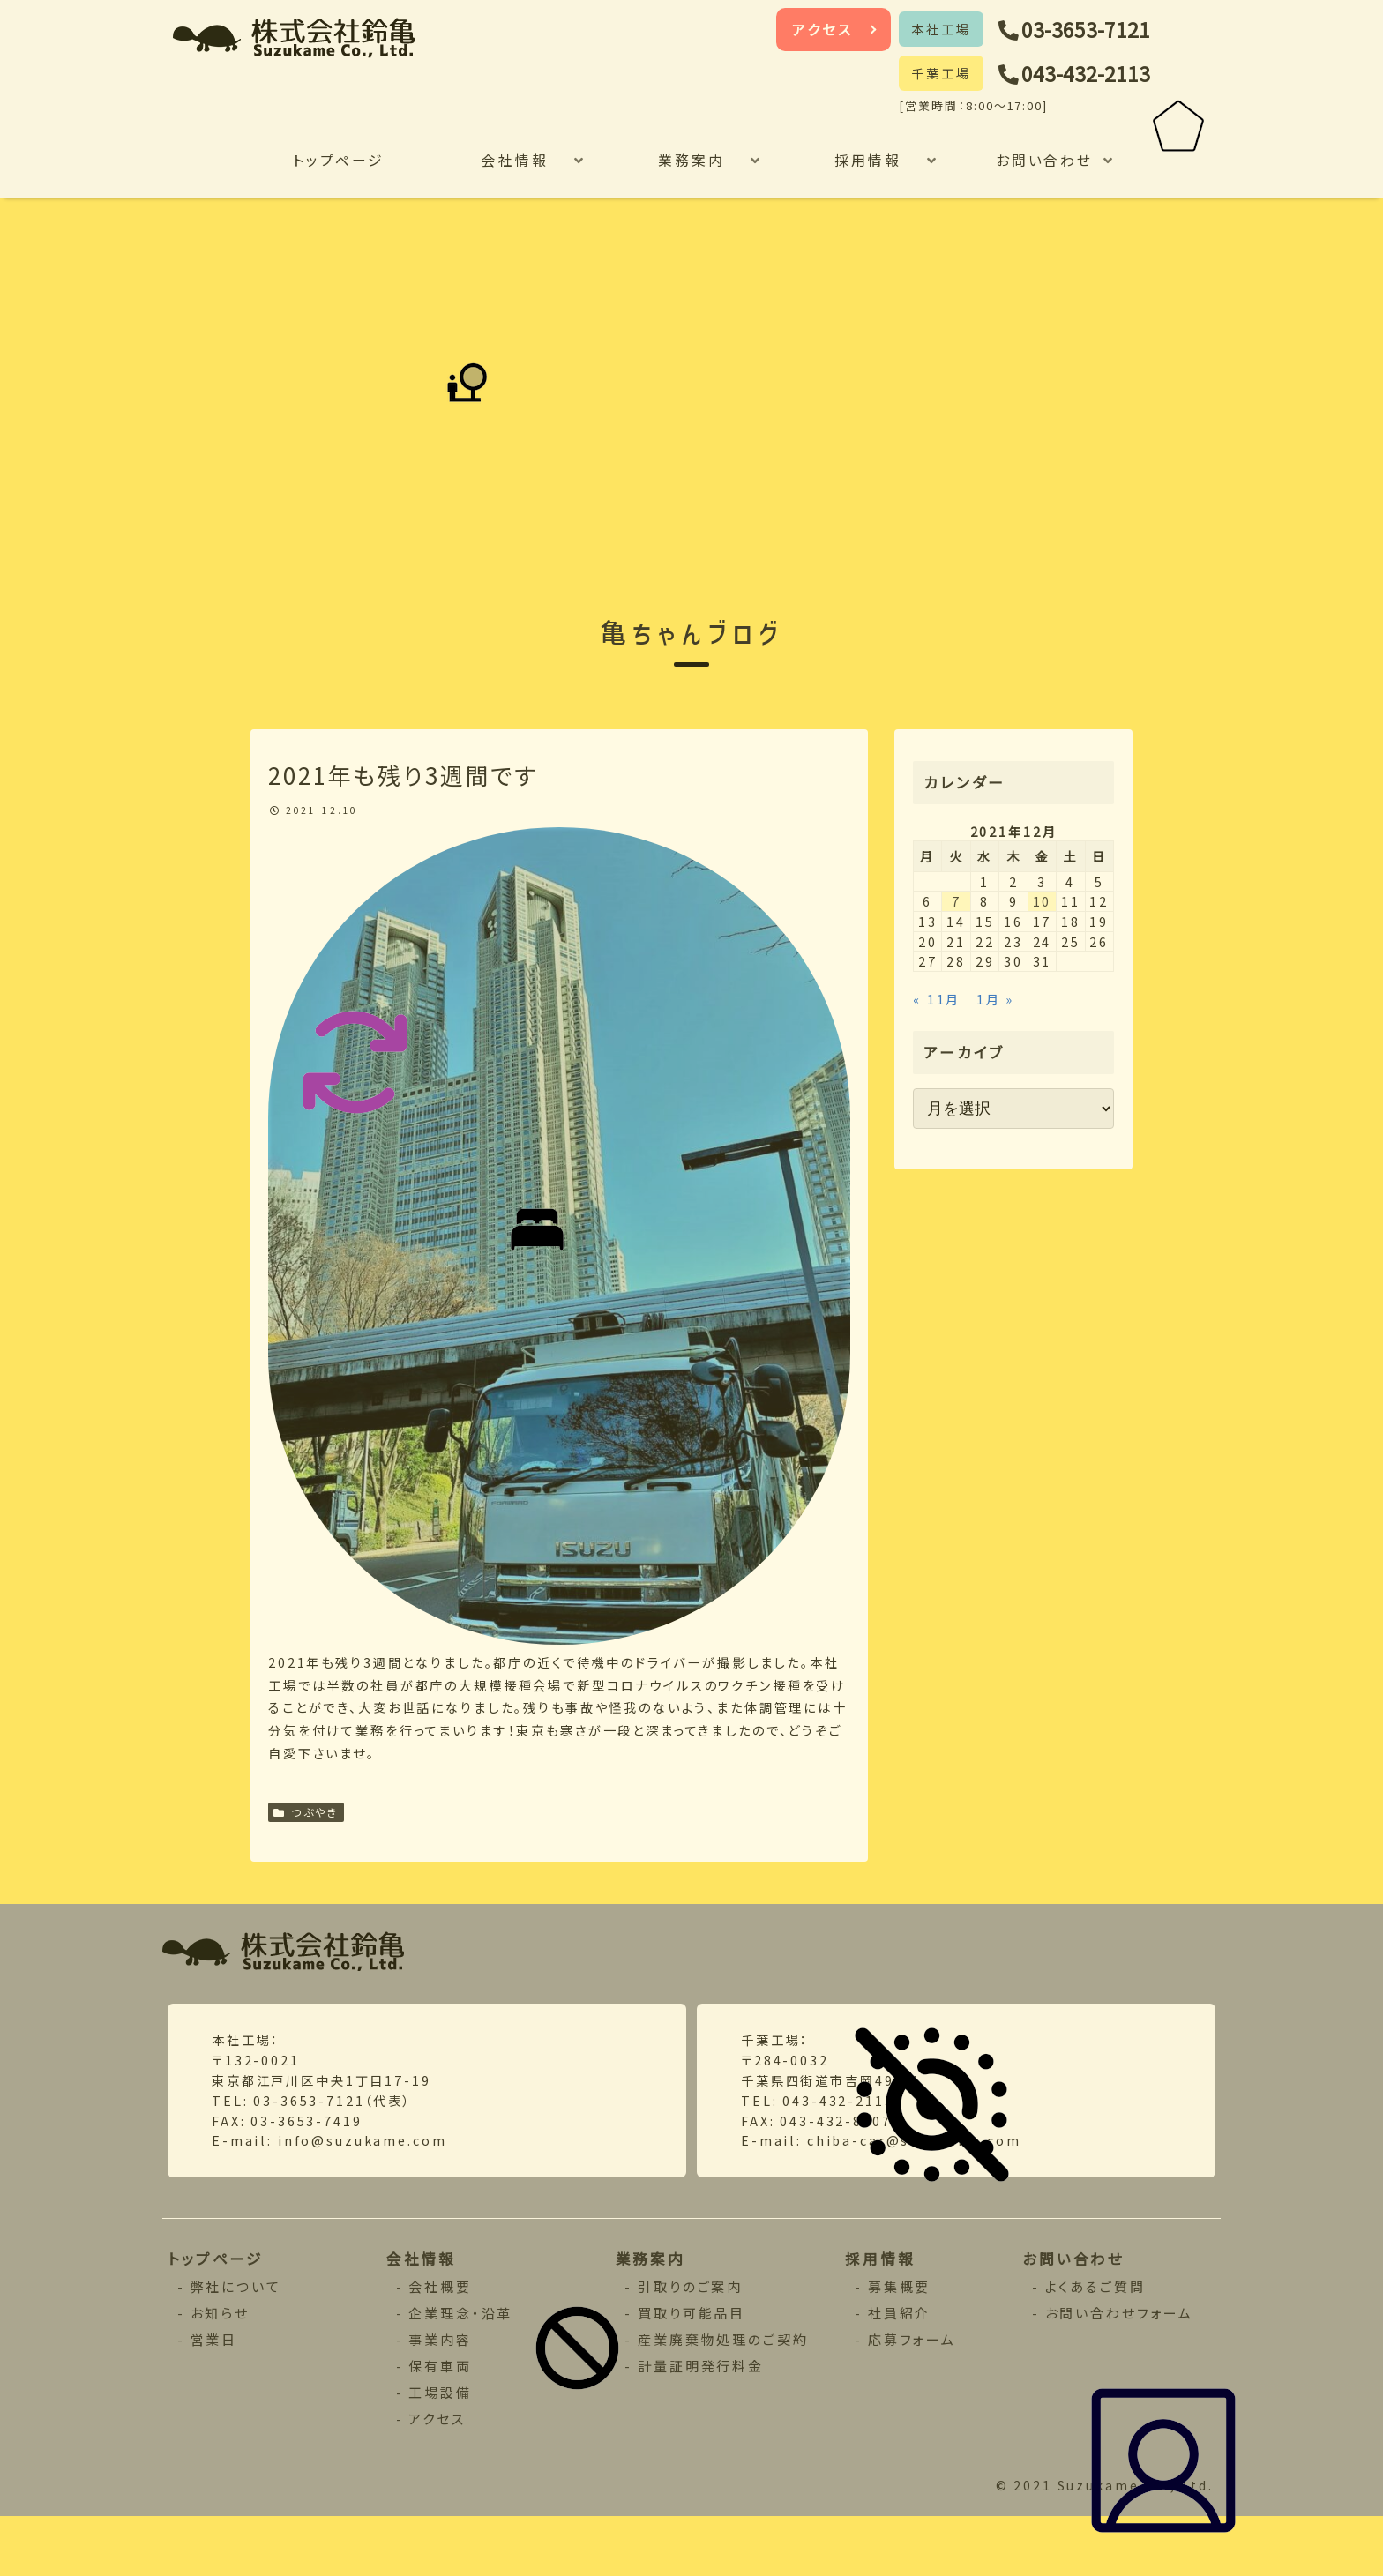 The width and height of the screenshot is (1383, 2576). I want to click on refresh or reload content, so click(355, 1062).